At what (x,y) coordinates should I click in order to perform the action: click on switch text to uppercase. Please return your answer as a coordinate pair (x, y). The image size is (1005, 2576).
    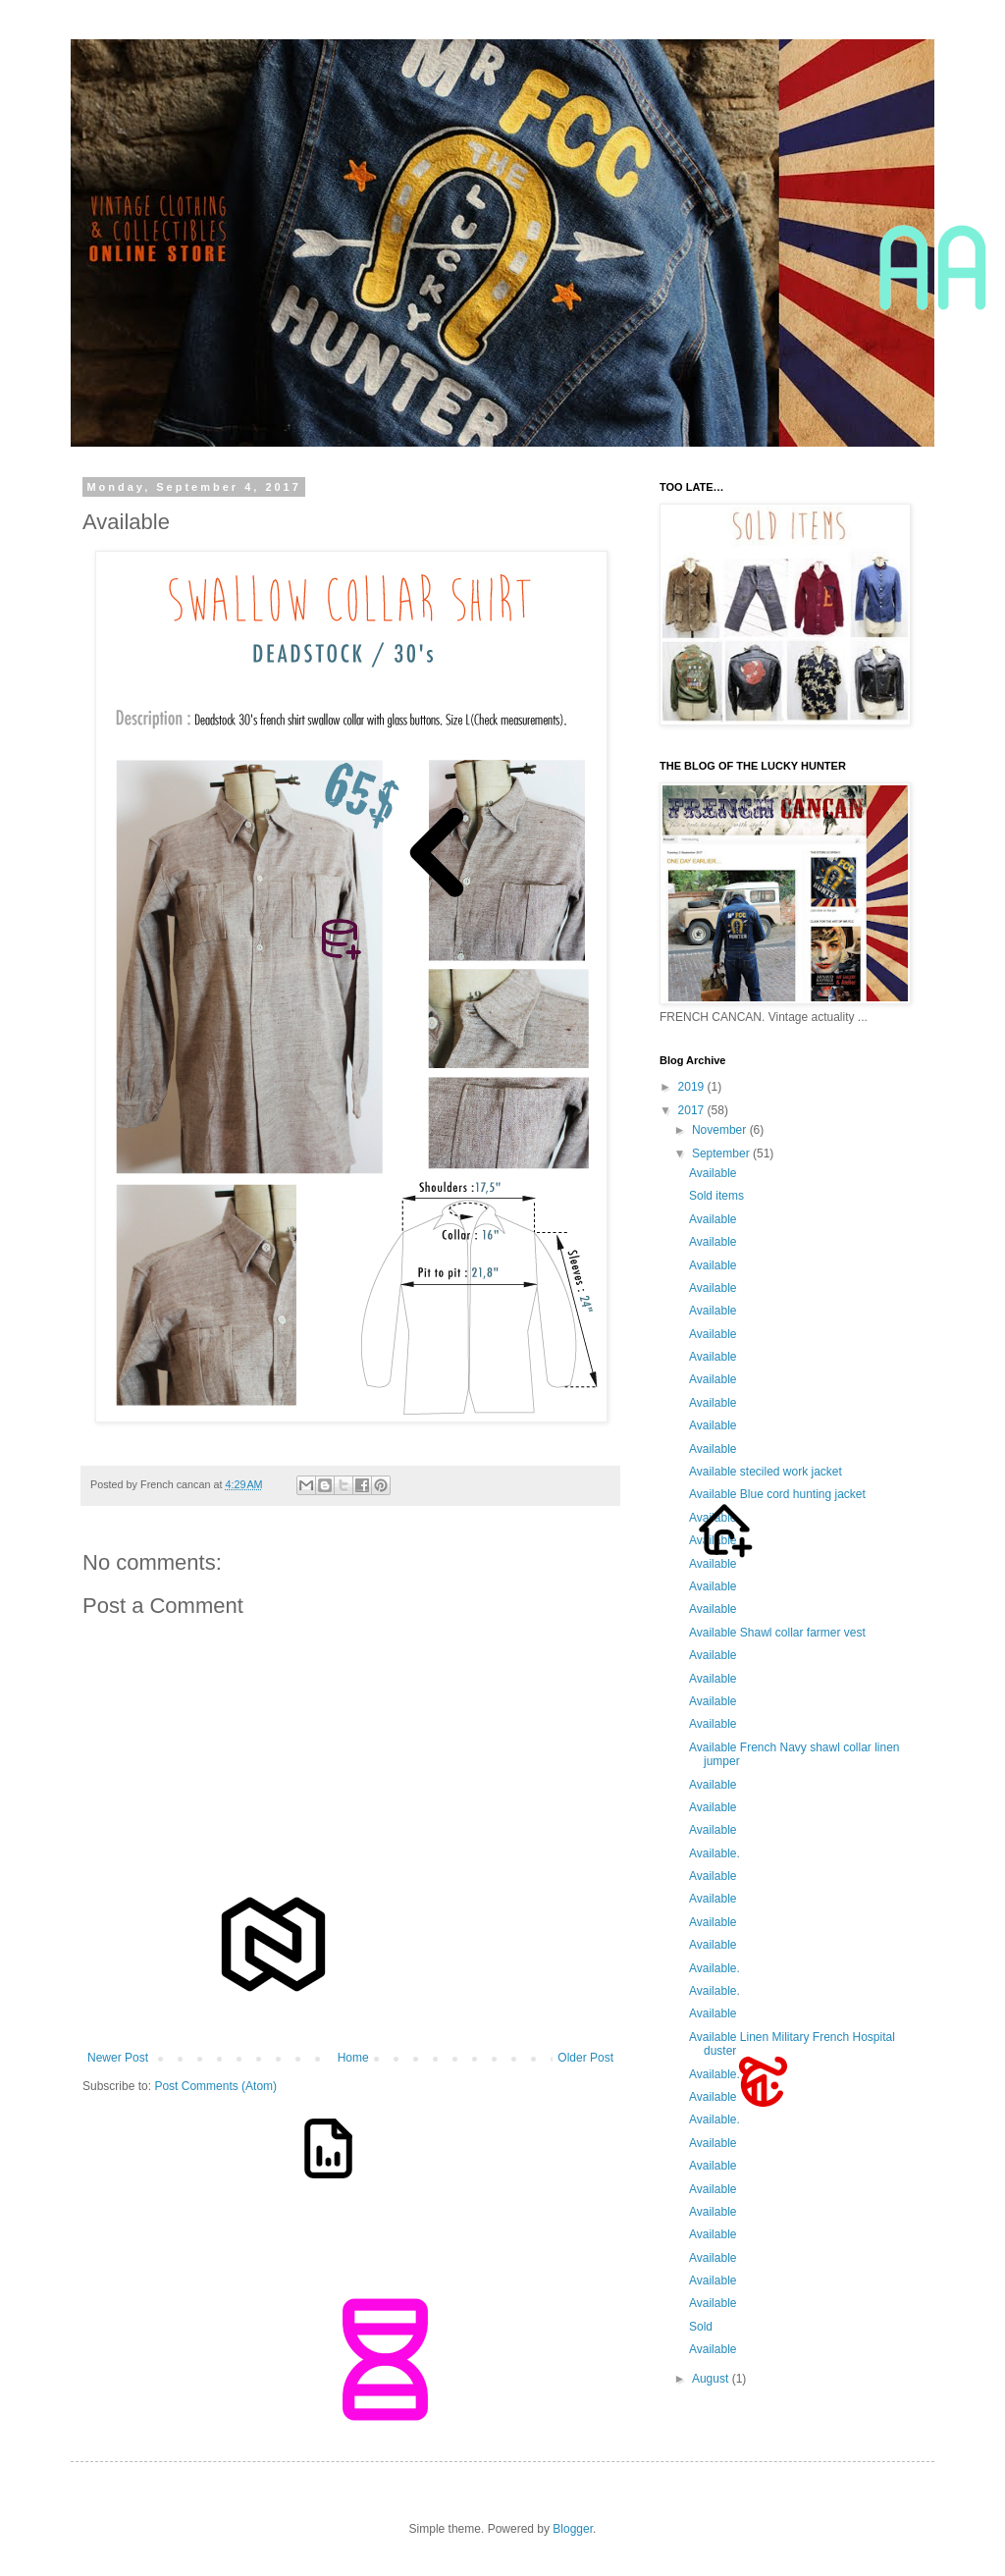
    Looking at the image, I should click on (932, 267).